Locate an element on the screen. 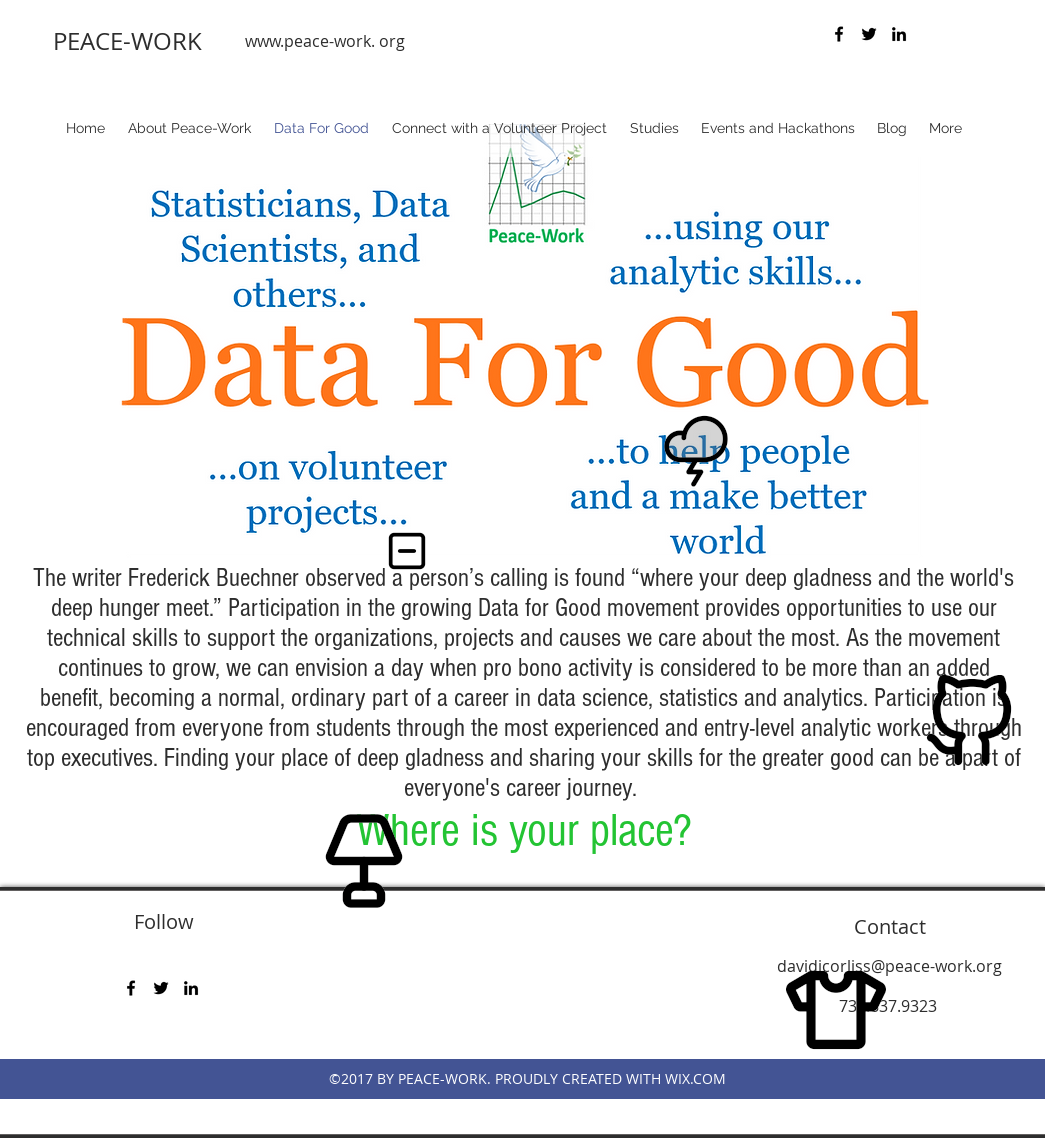 The width and height of the screenshot is (1045, 1138). browse clothing or apparel items is located at coordinates (836, 1010).